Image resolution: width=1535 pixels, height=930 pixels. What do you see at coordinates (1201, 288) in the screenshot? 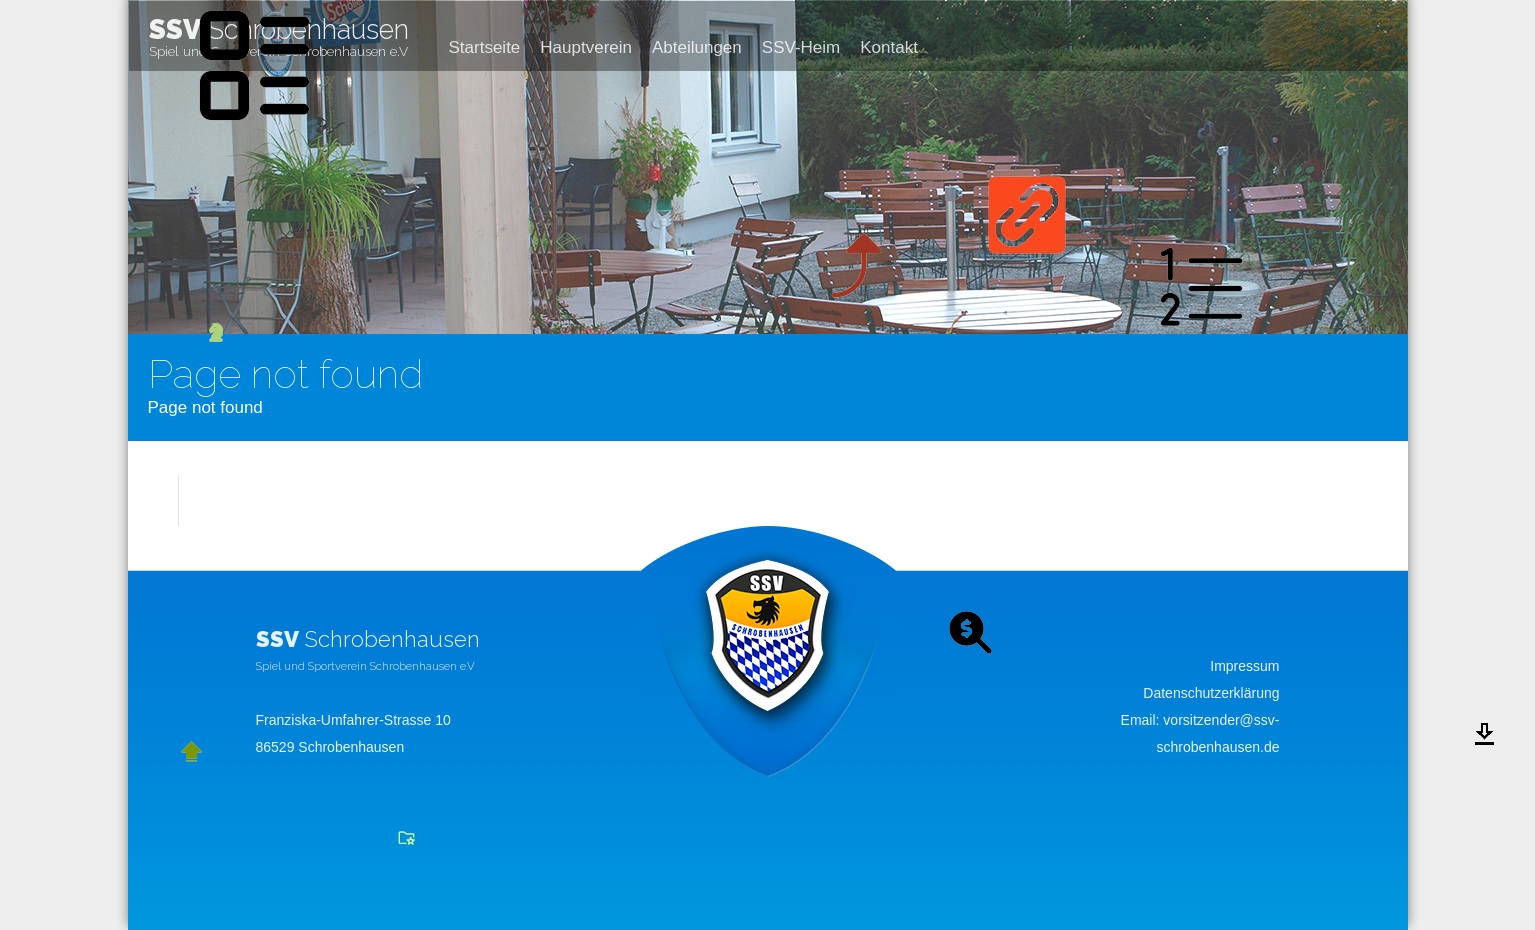
I see `create a numbered list` at bounding box center [1201, 288].